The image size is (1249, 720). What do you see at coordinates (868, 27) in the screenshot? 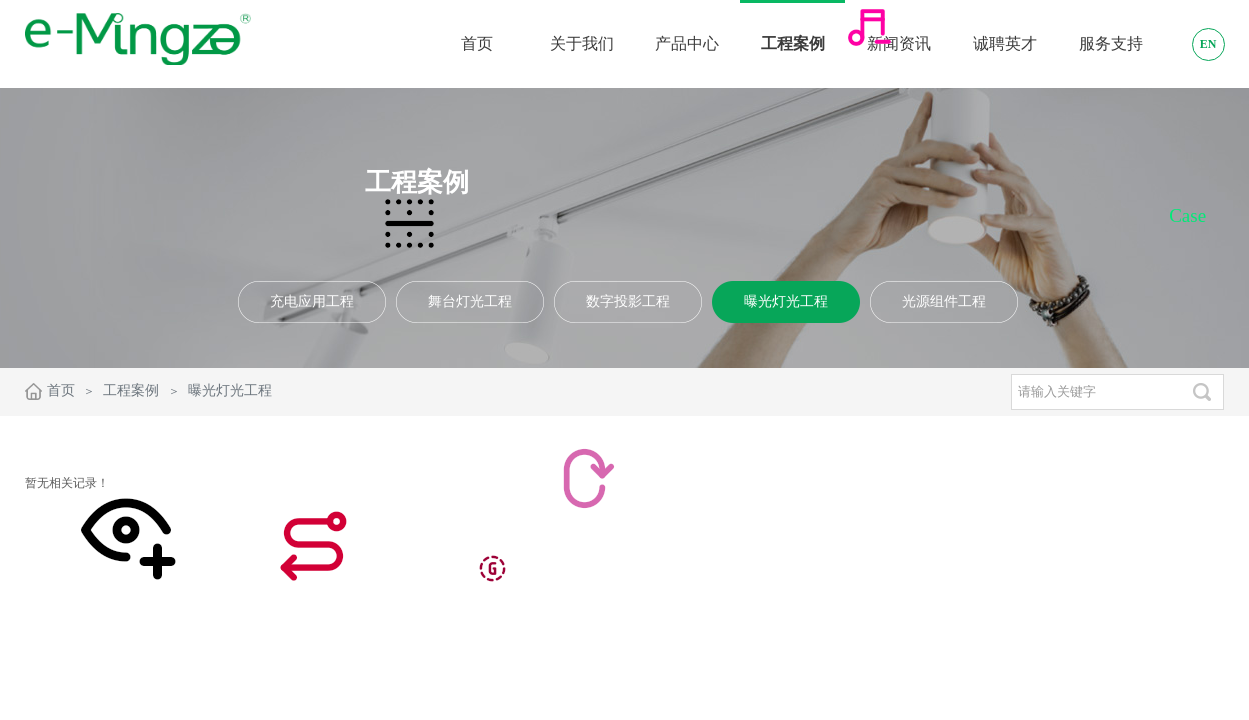
I see `remove a song from playlist` at bounding box center [868, 27].